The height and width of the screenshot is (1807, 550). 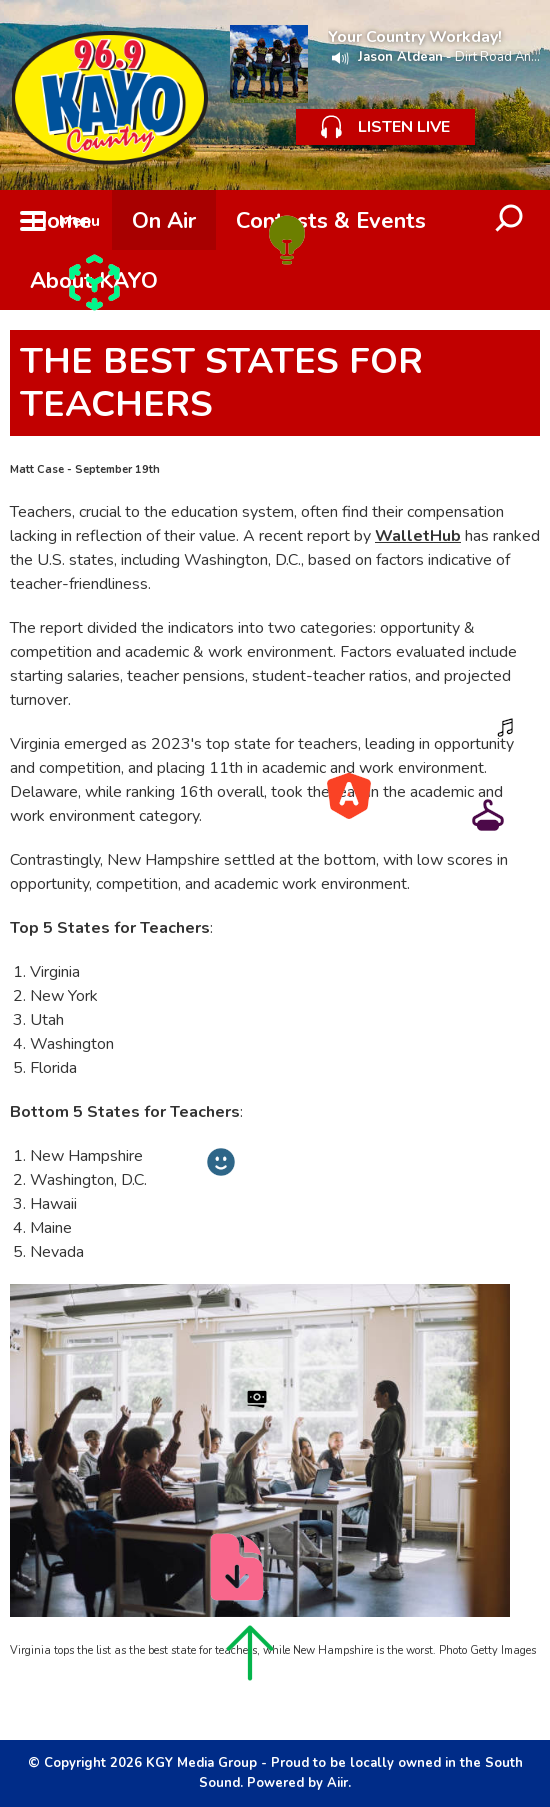 What do you see at coordinates (287, 240) in the screenshot?
I see `view tips or suggestions` at bounding box center [287, 240].